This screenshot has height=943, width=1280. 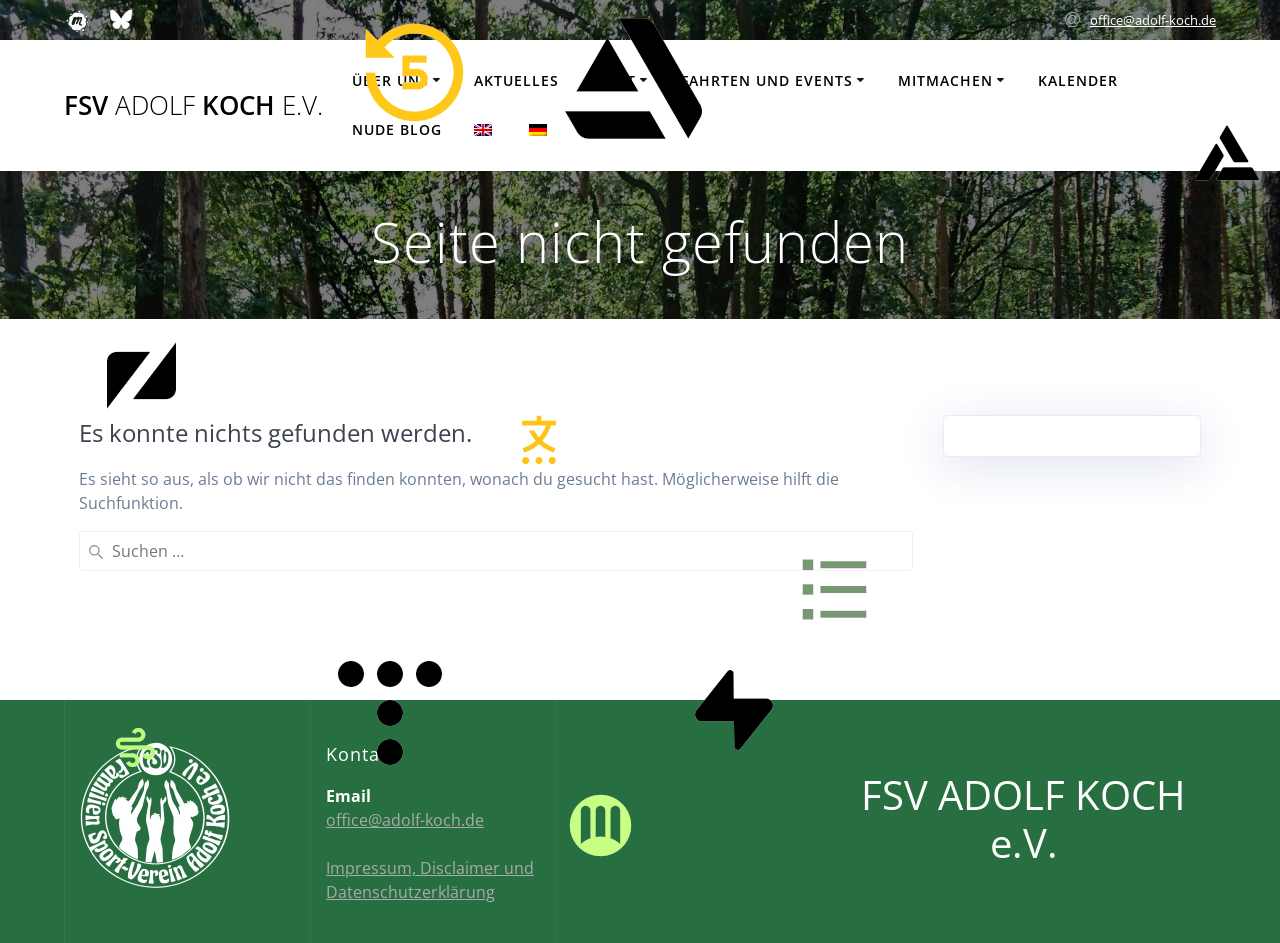 What do you see at coordinates (834, 589) in the screenshot?
I see `view checklist or task list` at bounding box center [834, 589].